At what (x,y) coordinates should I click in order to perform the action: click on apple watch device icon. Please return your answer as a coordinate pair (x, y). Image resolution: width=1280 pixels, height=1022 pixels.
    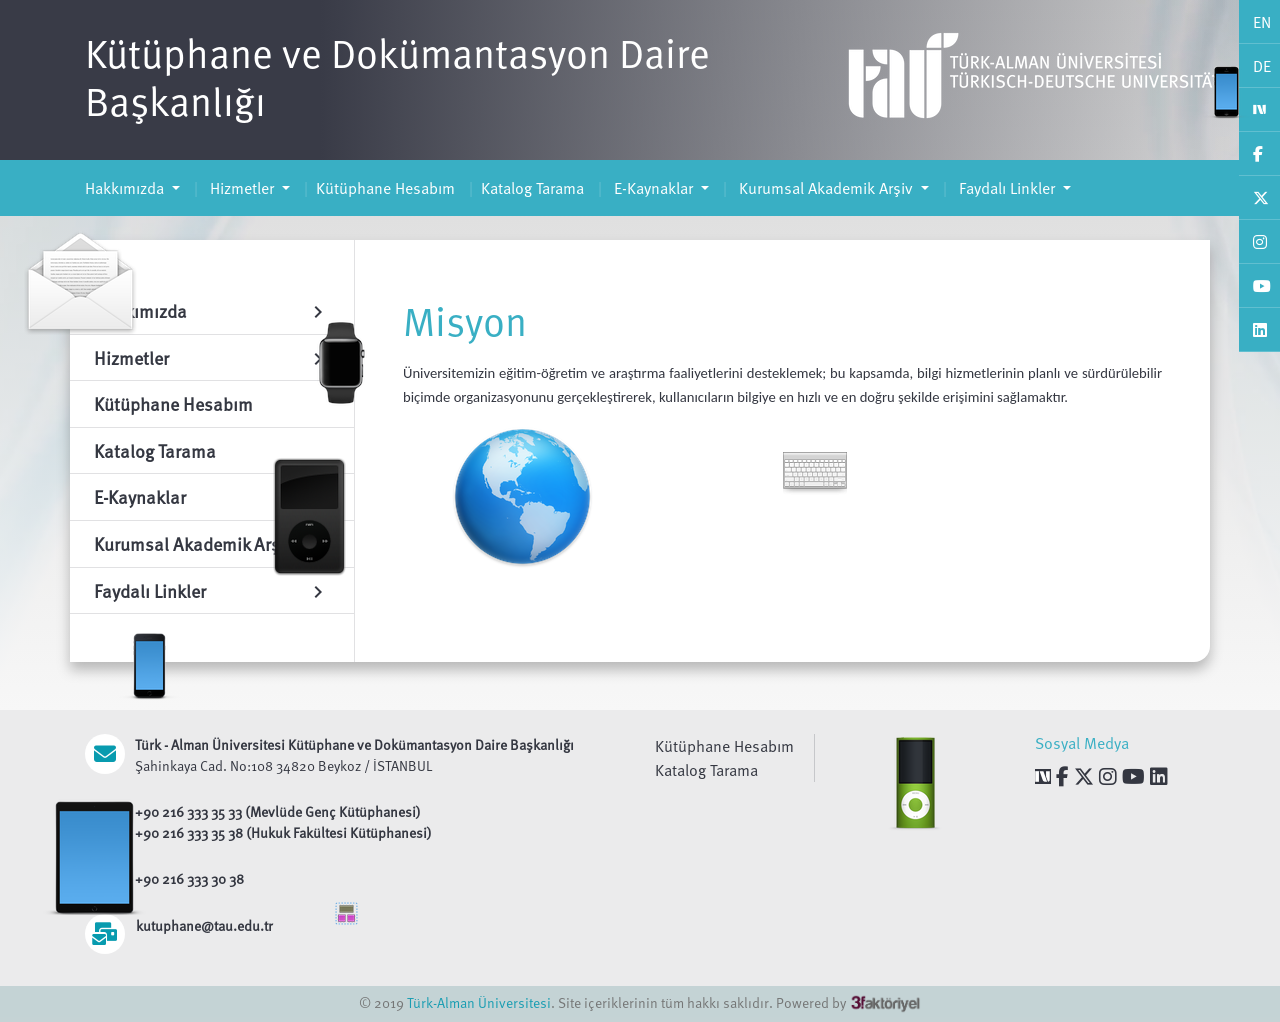
    Looking at the image, I should click on (341, 363).